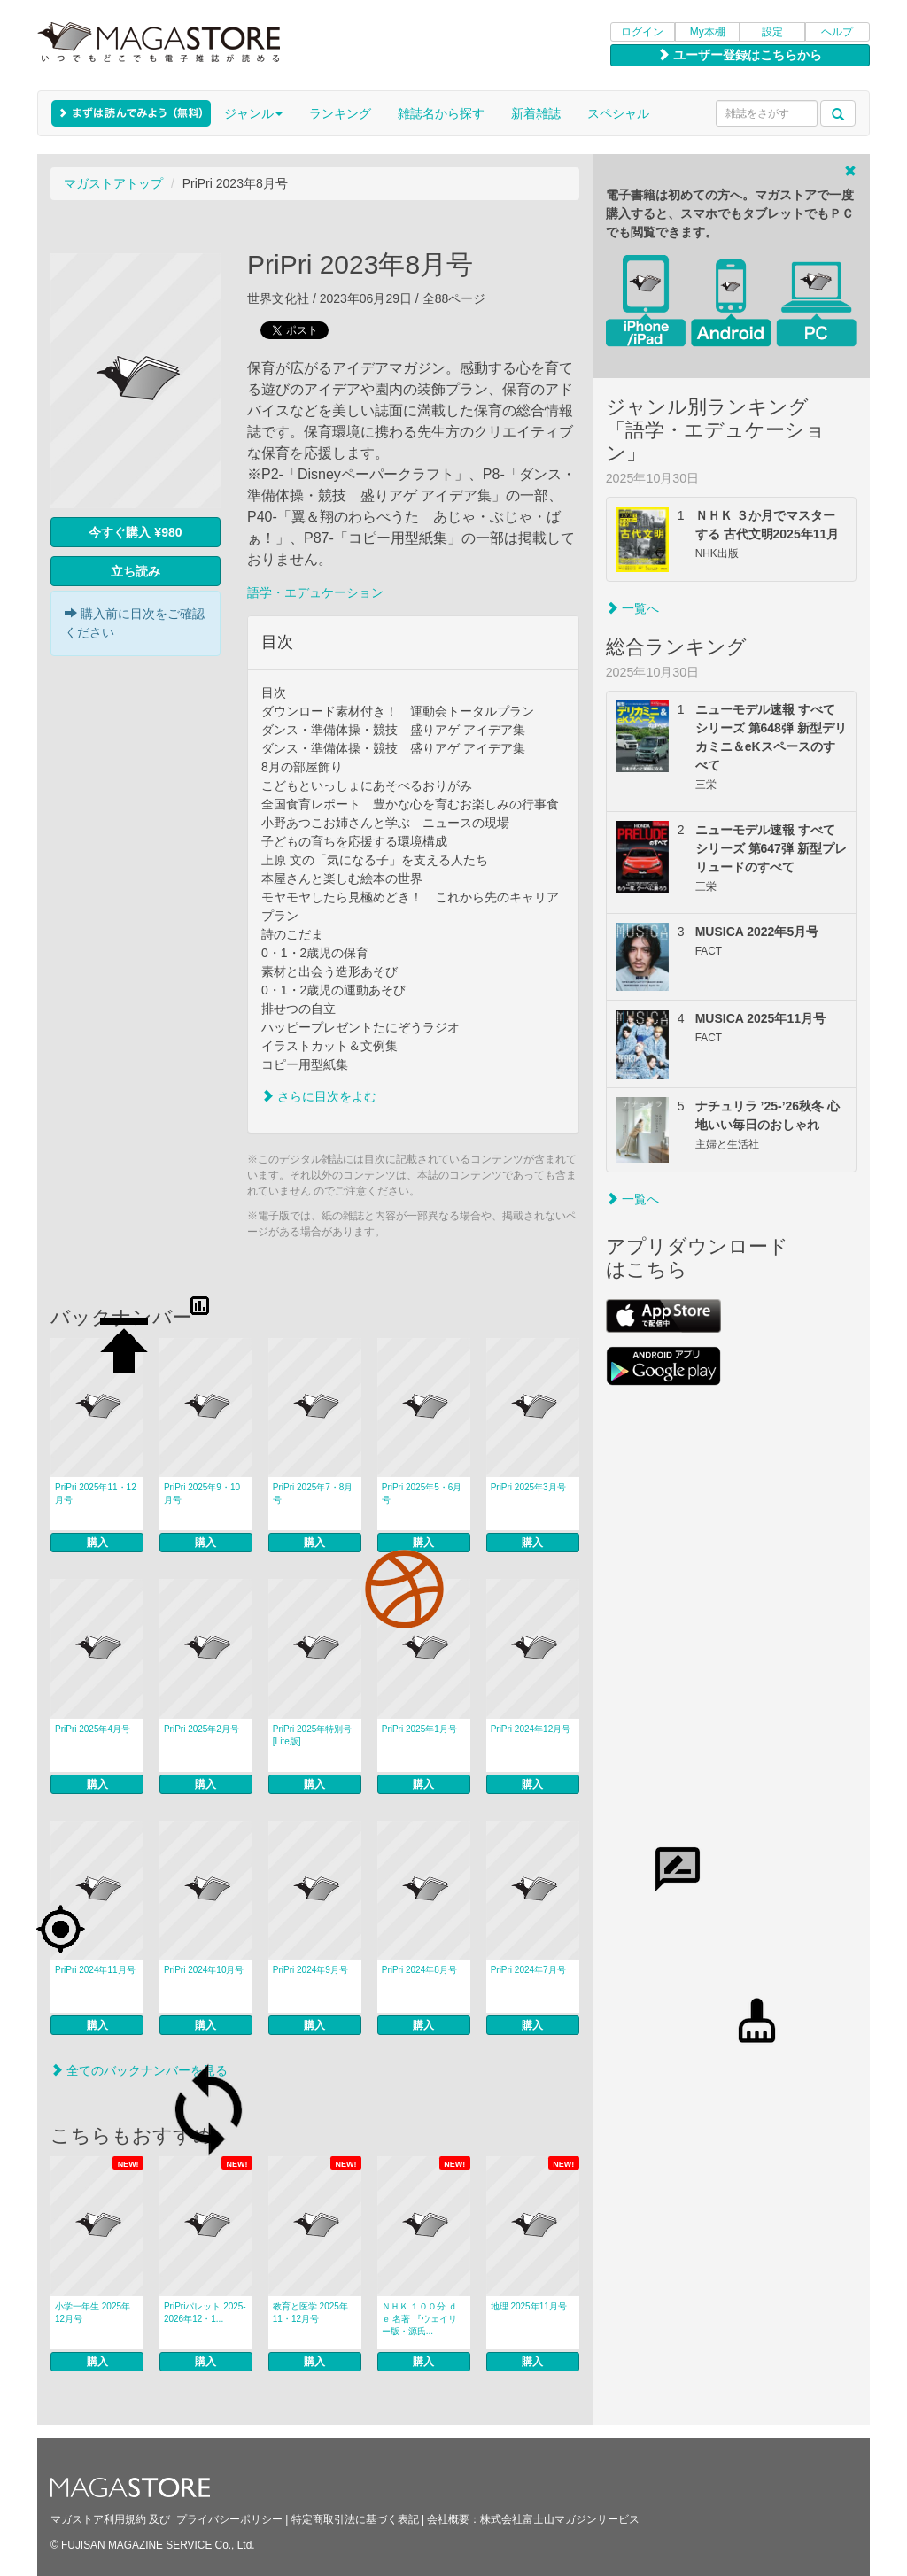  What do you see at coordinates (404, 1589) in the screenshot?
I see `view dribbble profile` at bounding box center [404, 1589].